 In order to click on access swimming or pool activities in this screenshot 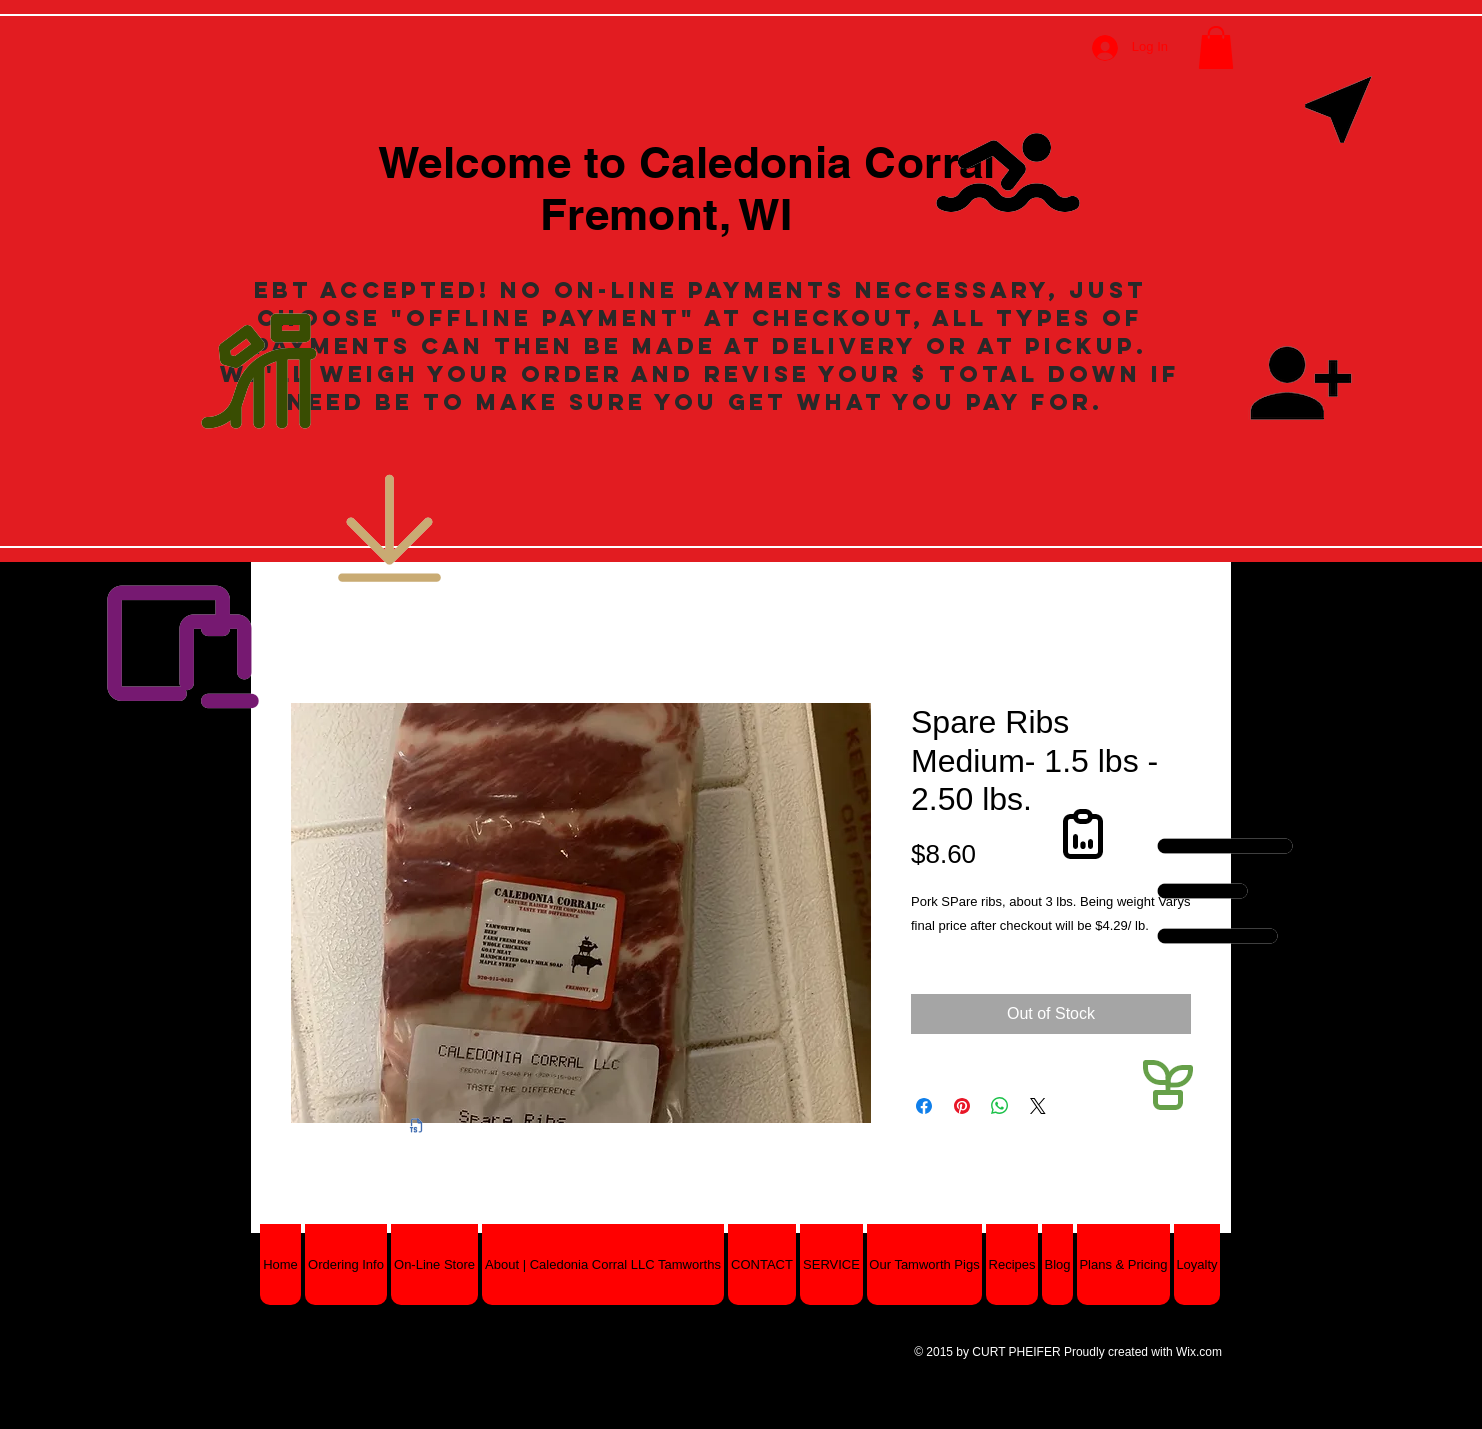, I will do `click(1008, 169)`.